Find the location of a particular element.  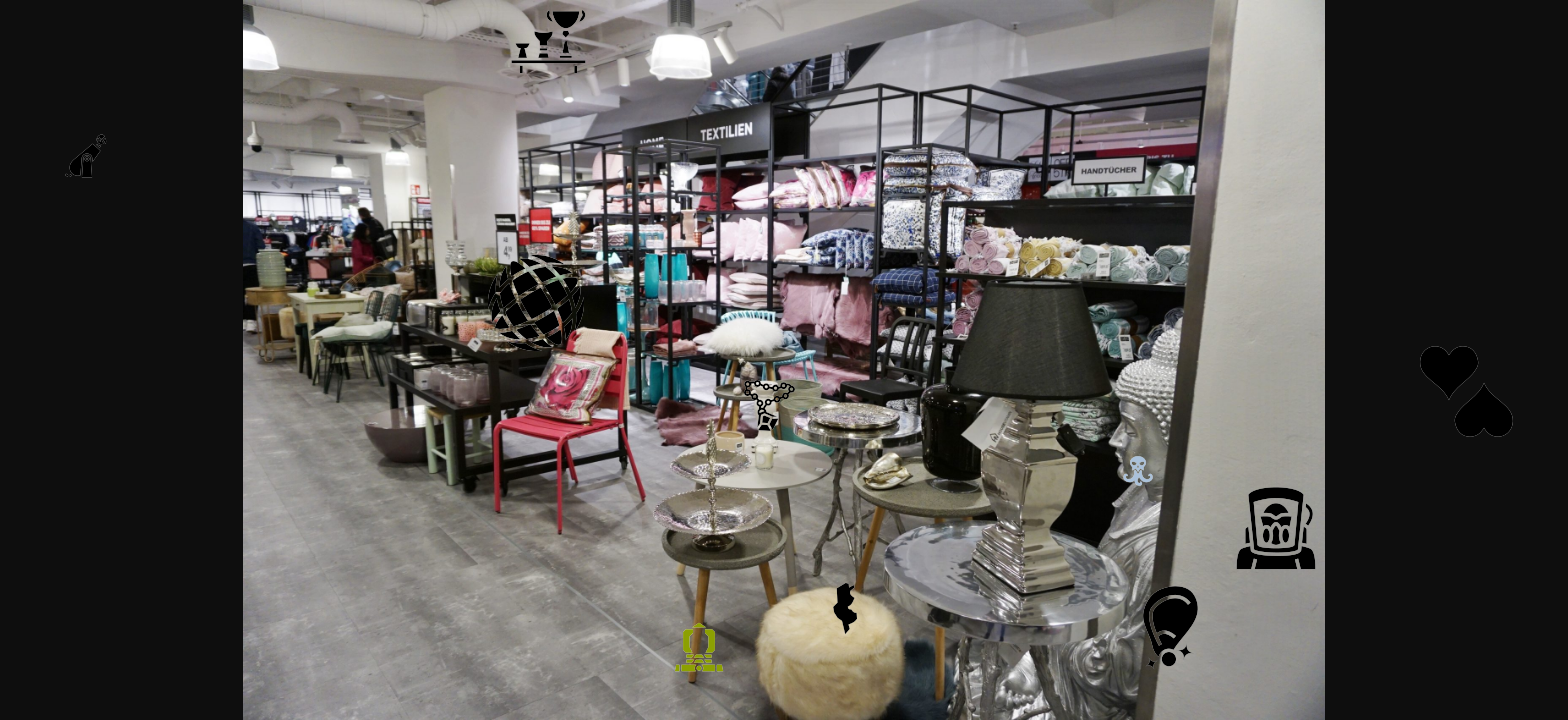

browse jewelry or accessories is located at coordinates (1169, 628).